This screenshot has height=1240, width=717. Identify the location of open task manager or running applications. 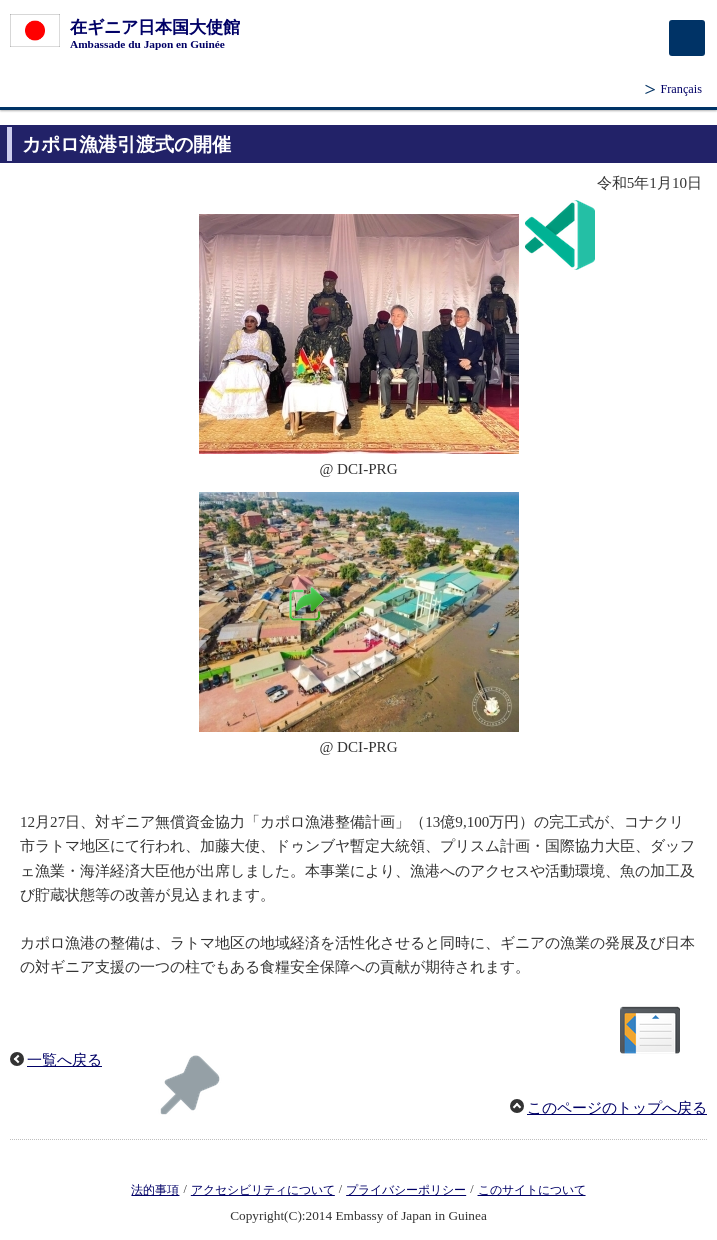
(650, 1031).